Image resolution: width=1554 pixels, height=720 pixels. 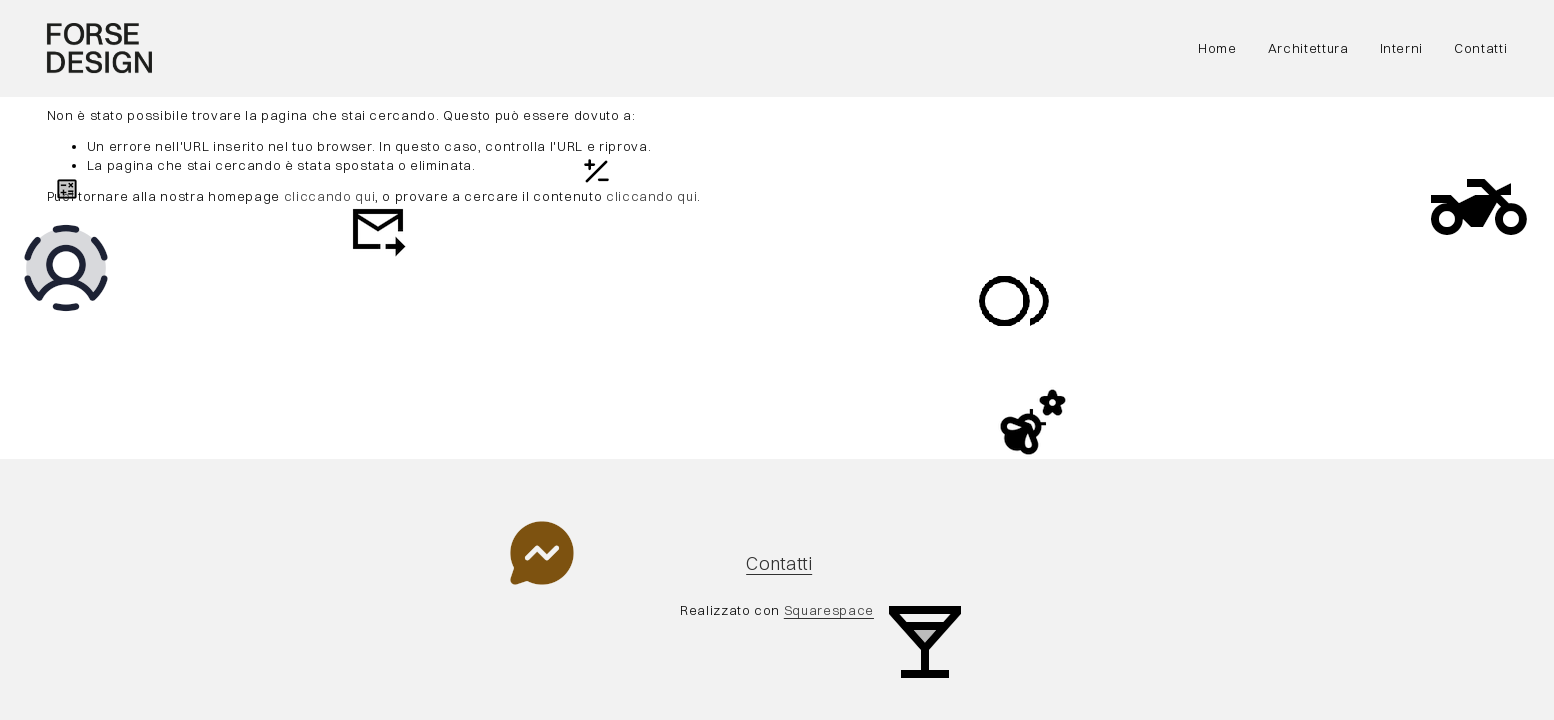 What do you see at coordinates (67, 189) in the screenshot?
I see `open calculator tool` at bounding box center [67, 189].